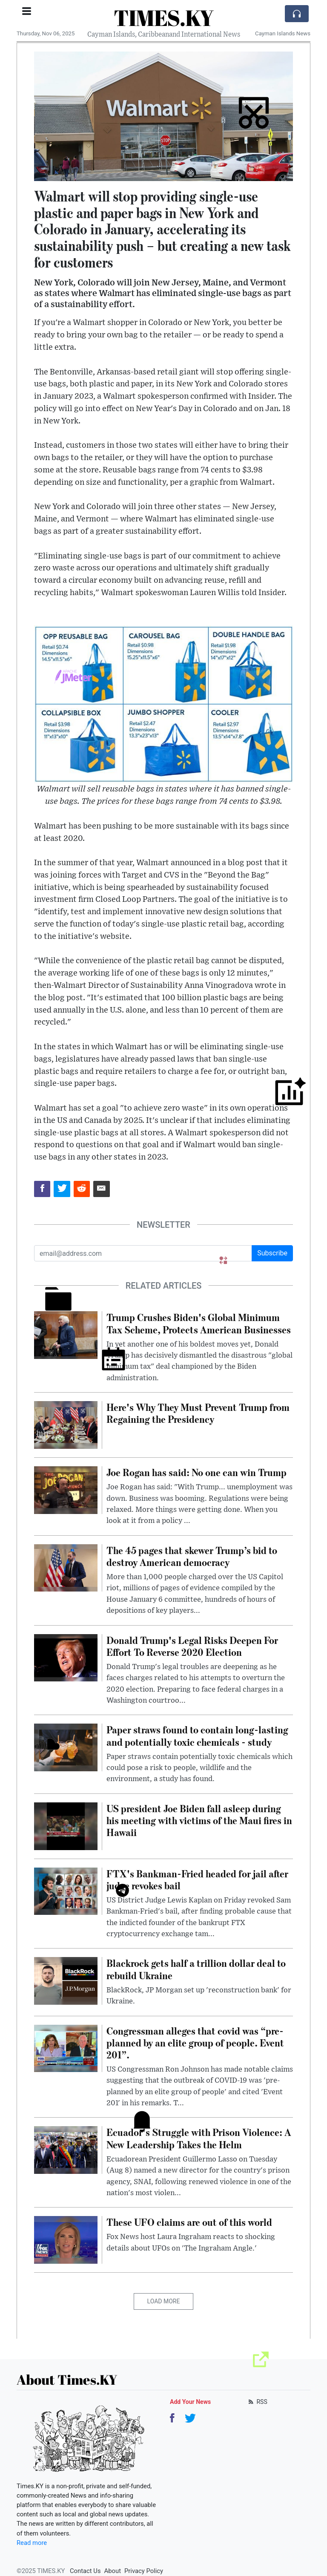 This screenshot has width=327, height=2576. What do you see at coordinates (58, 1299) in the screenshot?
I see `open folder to view files` at bounding box center [58, 1299].